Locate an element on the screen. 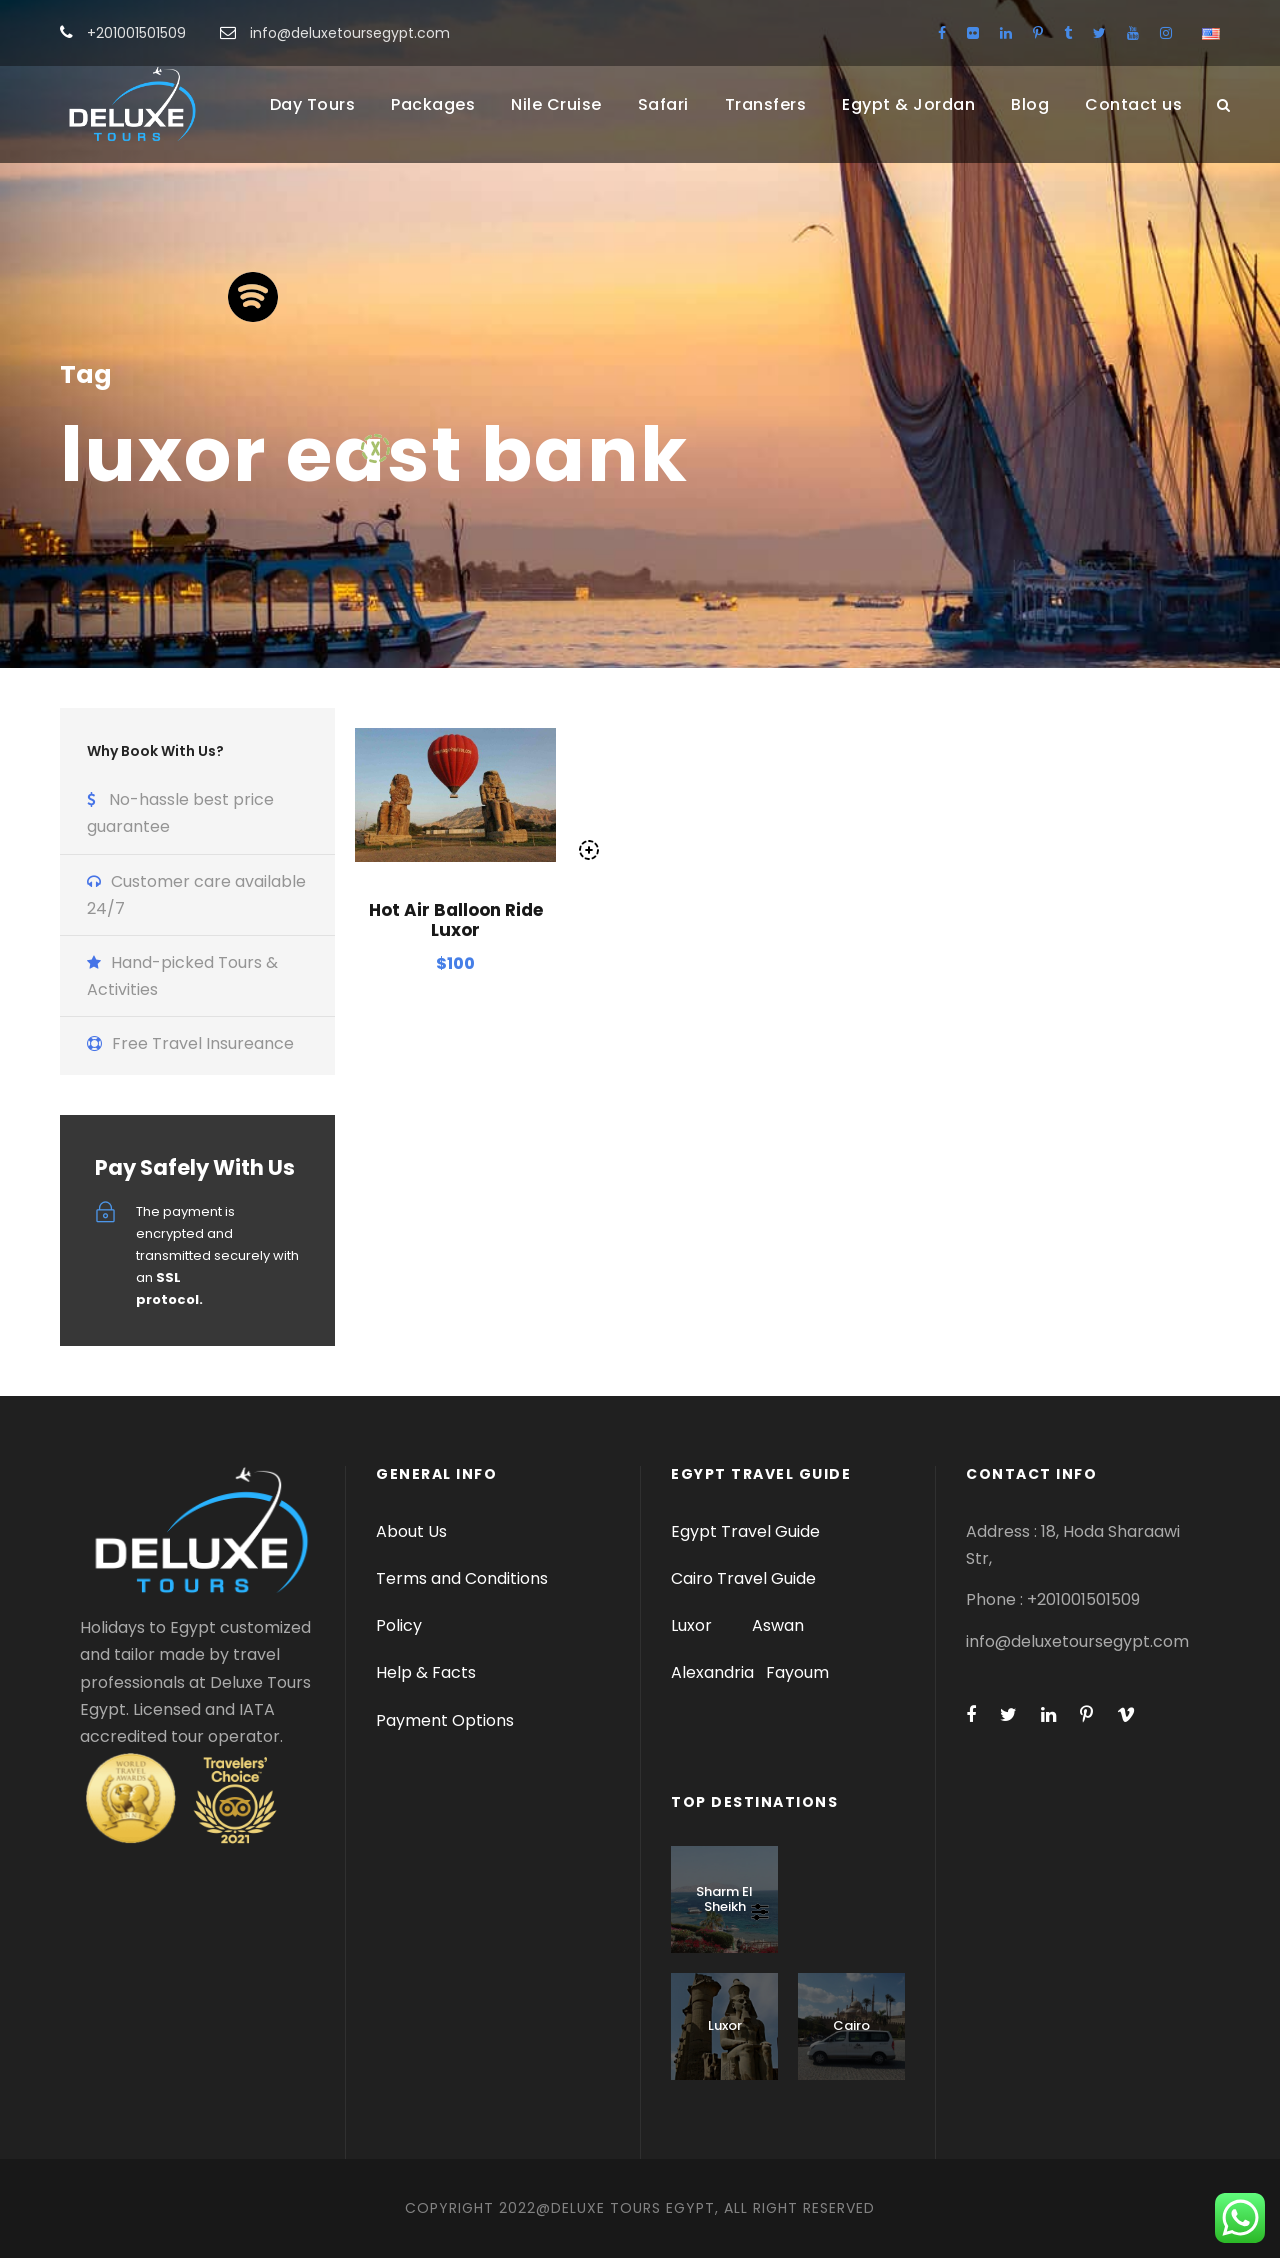 This screenshot has width=1280, height=2258. add a new item or element is located at coordinates (589, 850).